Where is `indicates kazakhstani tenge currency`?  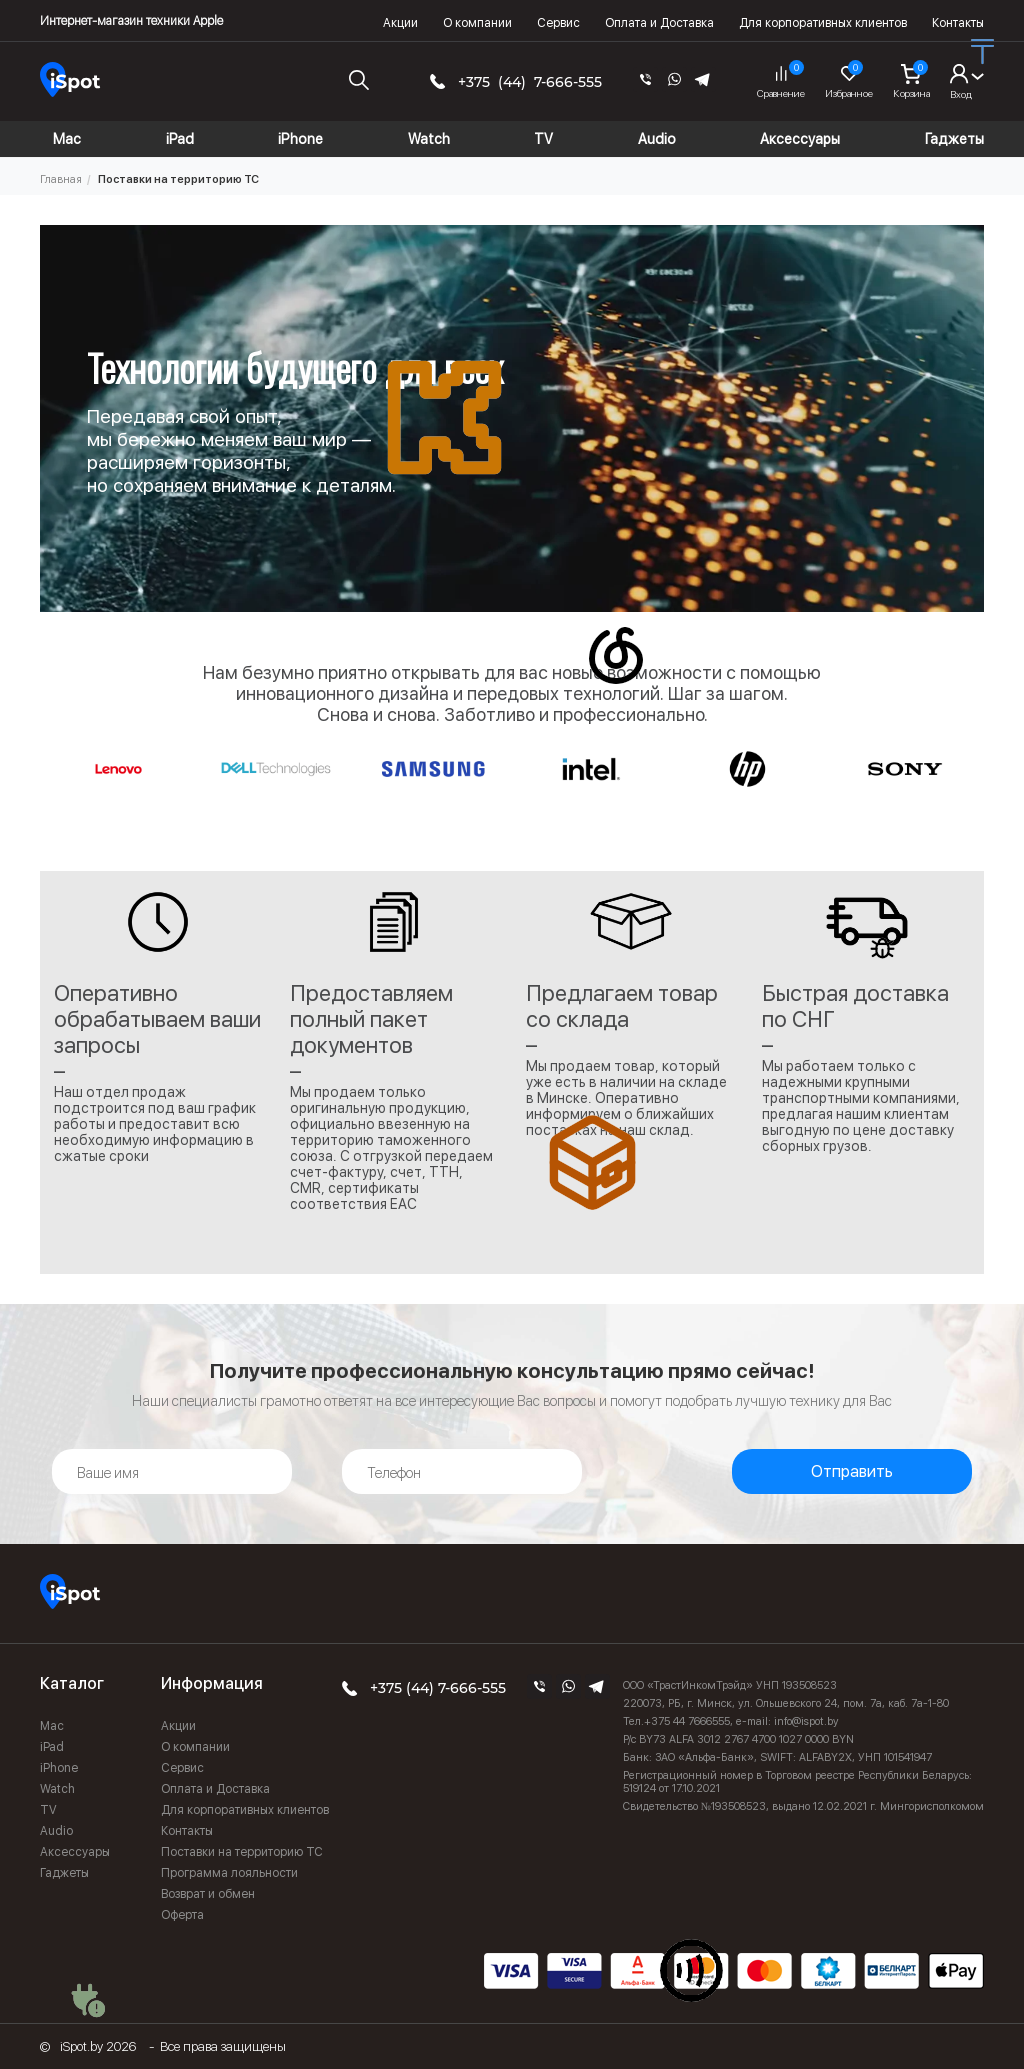 indicates kazakhstani tenge currency is located at coordinates (982, 50).